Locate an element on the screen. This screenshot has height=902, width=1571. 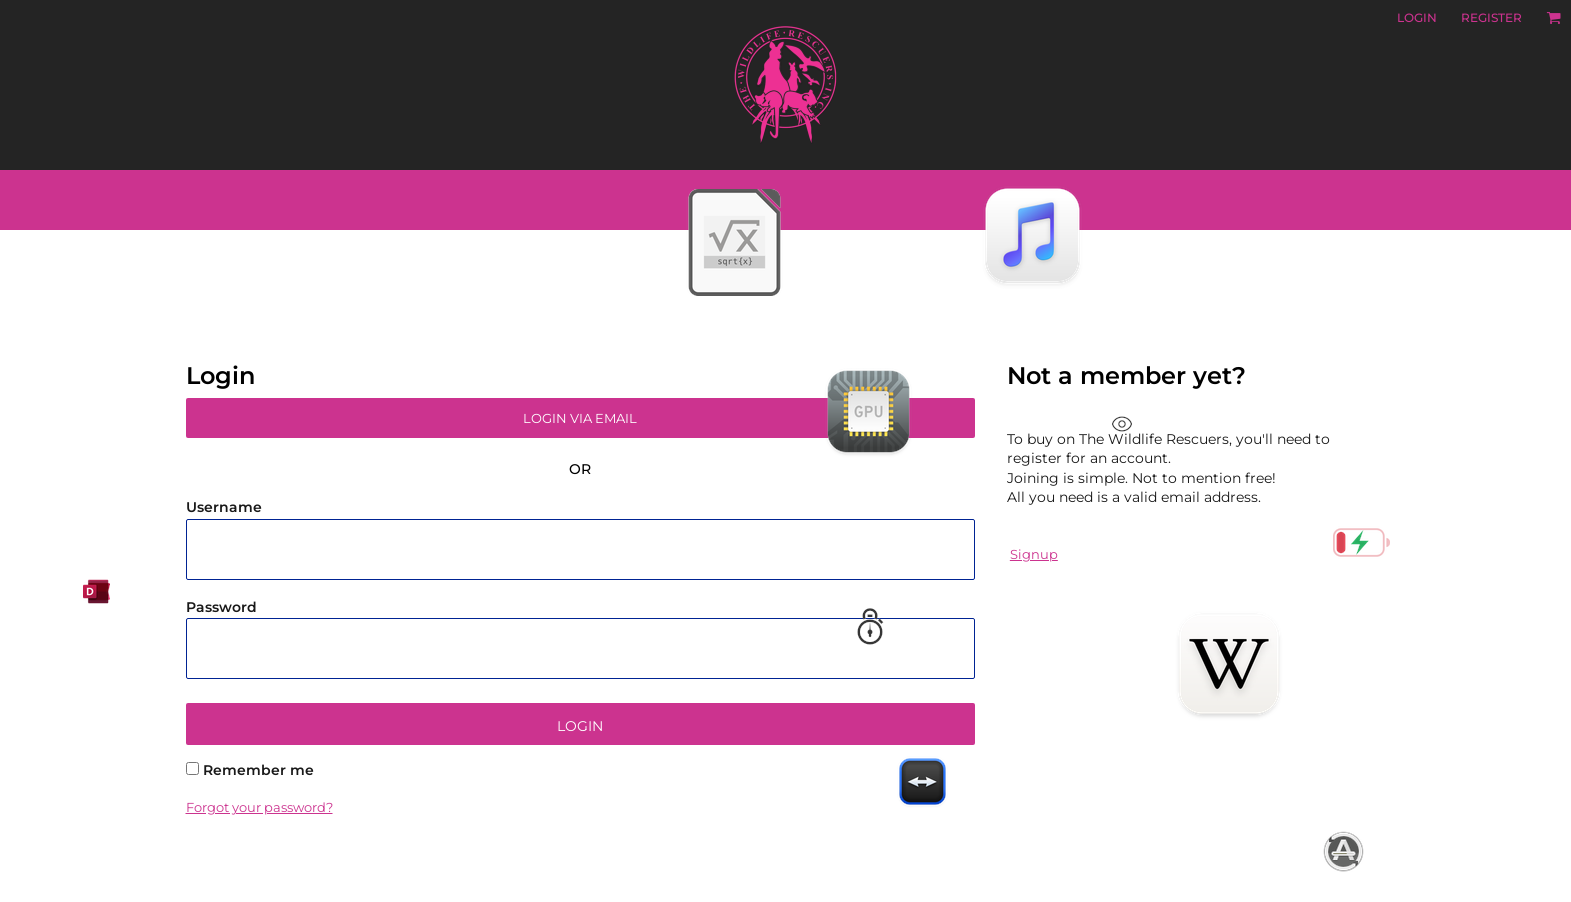
open graphics card driver settings is located at coordinates (868, 411).